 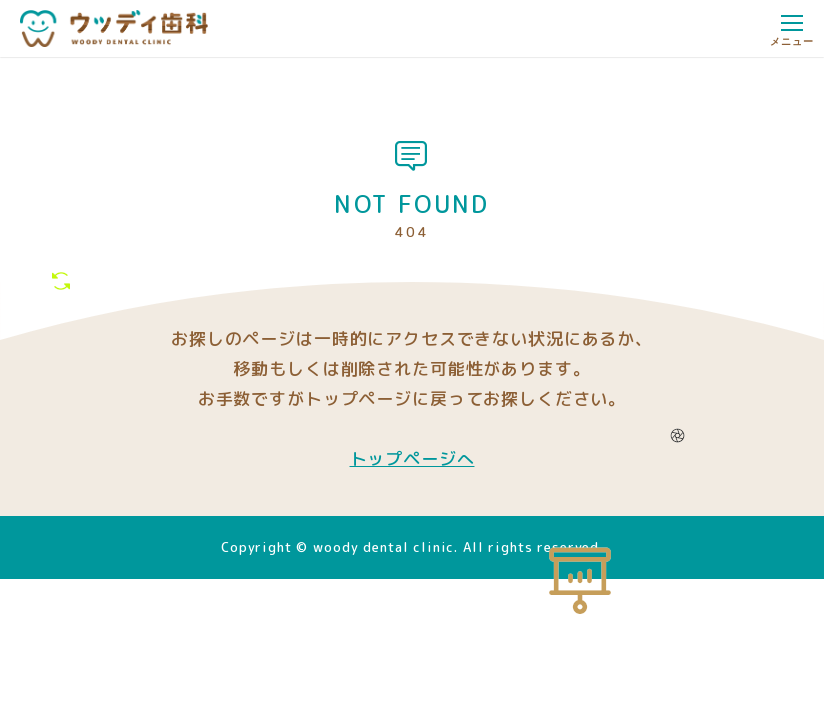 What do you see at coordinates (61, 281) in the screenshot?
I see `refresh or reload content` at bounding box center [61, 281].